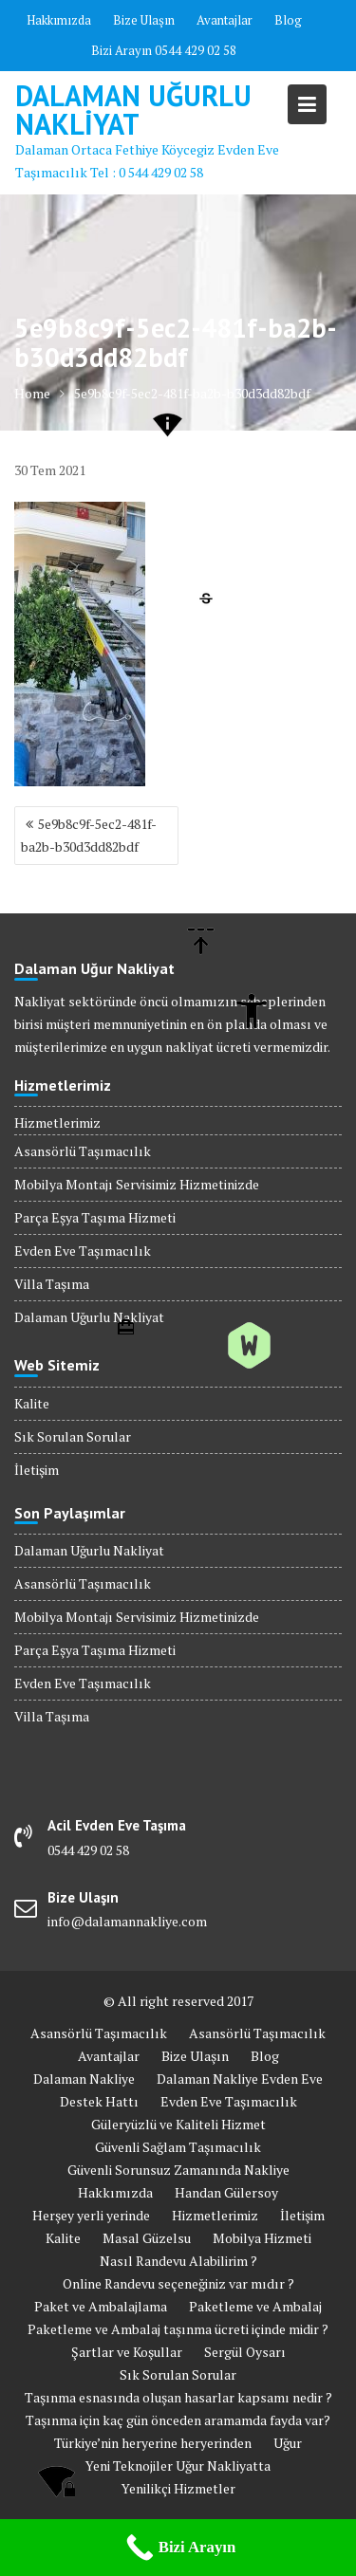  What do you see at coordinates (206, 599) in the screenshot?
I see `apply strikethrough formatting to selected text` at bounding box center [206, 599].